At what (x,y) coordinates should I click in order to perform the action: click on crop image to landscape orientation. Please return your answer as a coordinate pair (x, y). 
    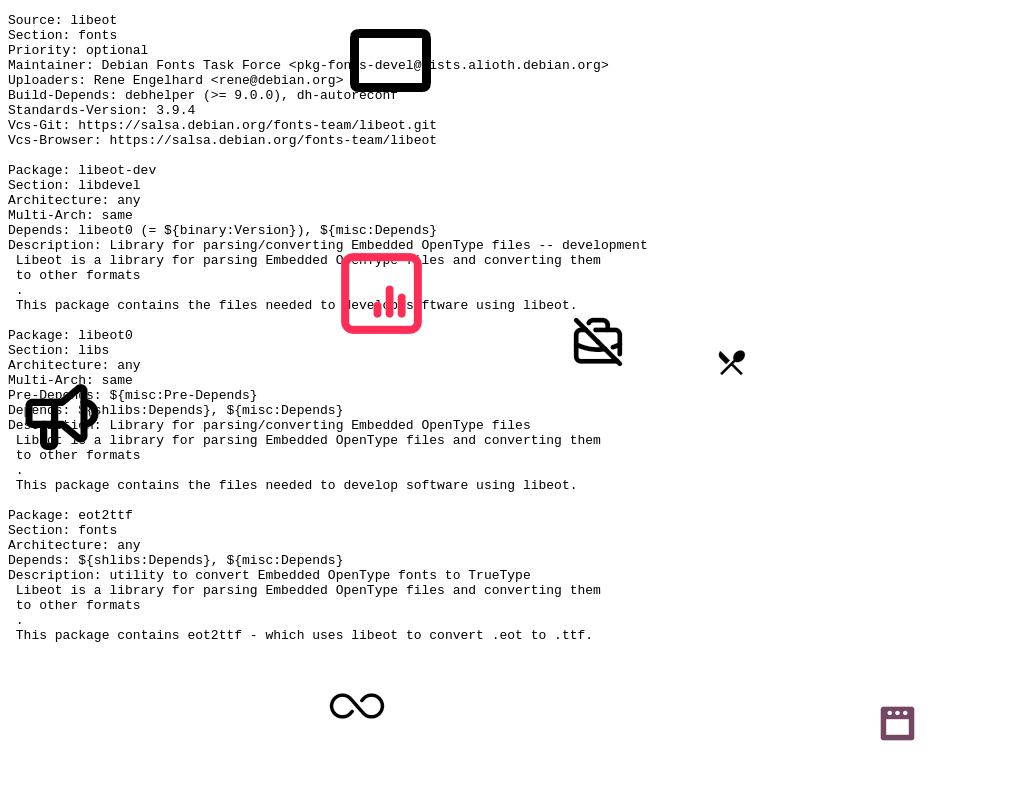
    Looking at the image, I should click on (390, 60).